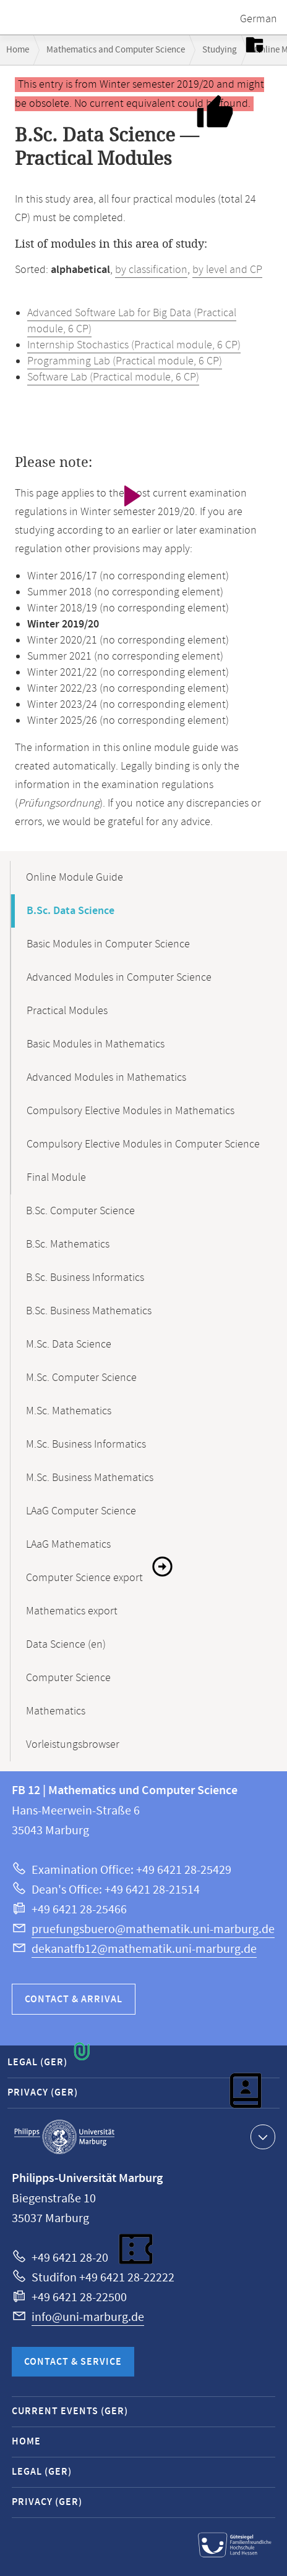 The width and height of the screenshot is (287, 2576). I want to click on open your contacts book, so click(246, 2091).